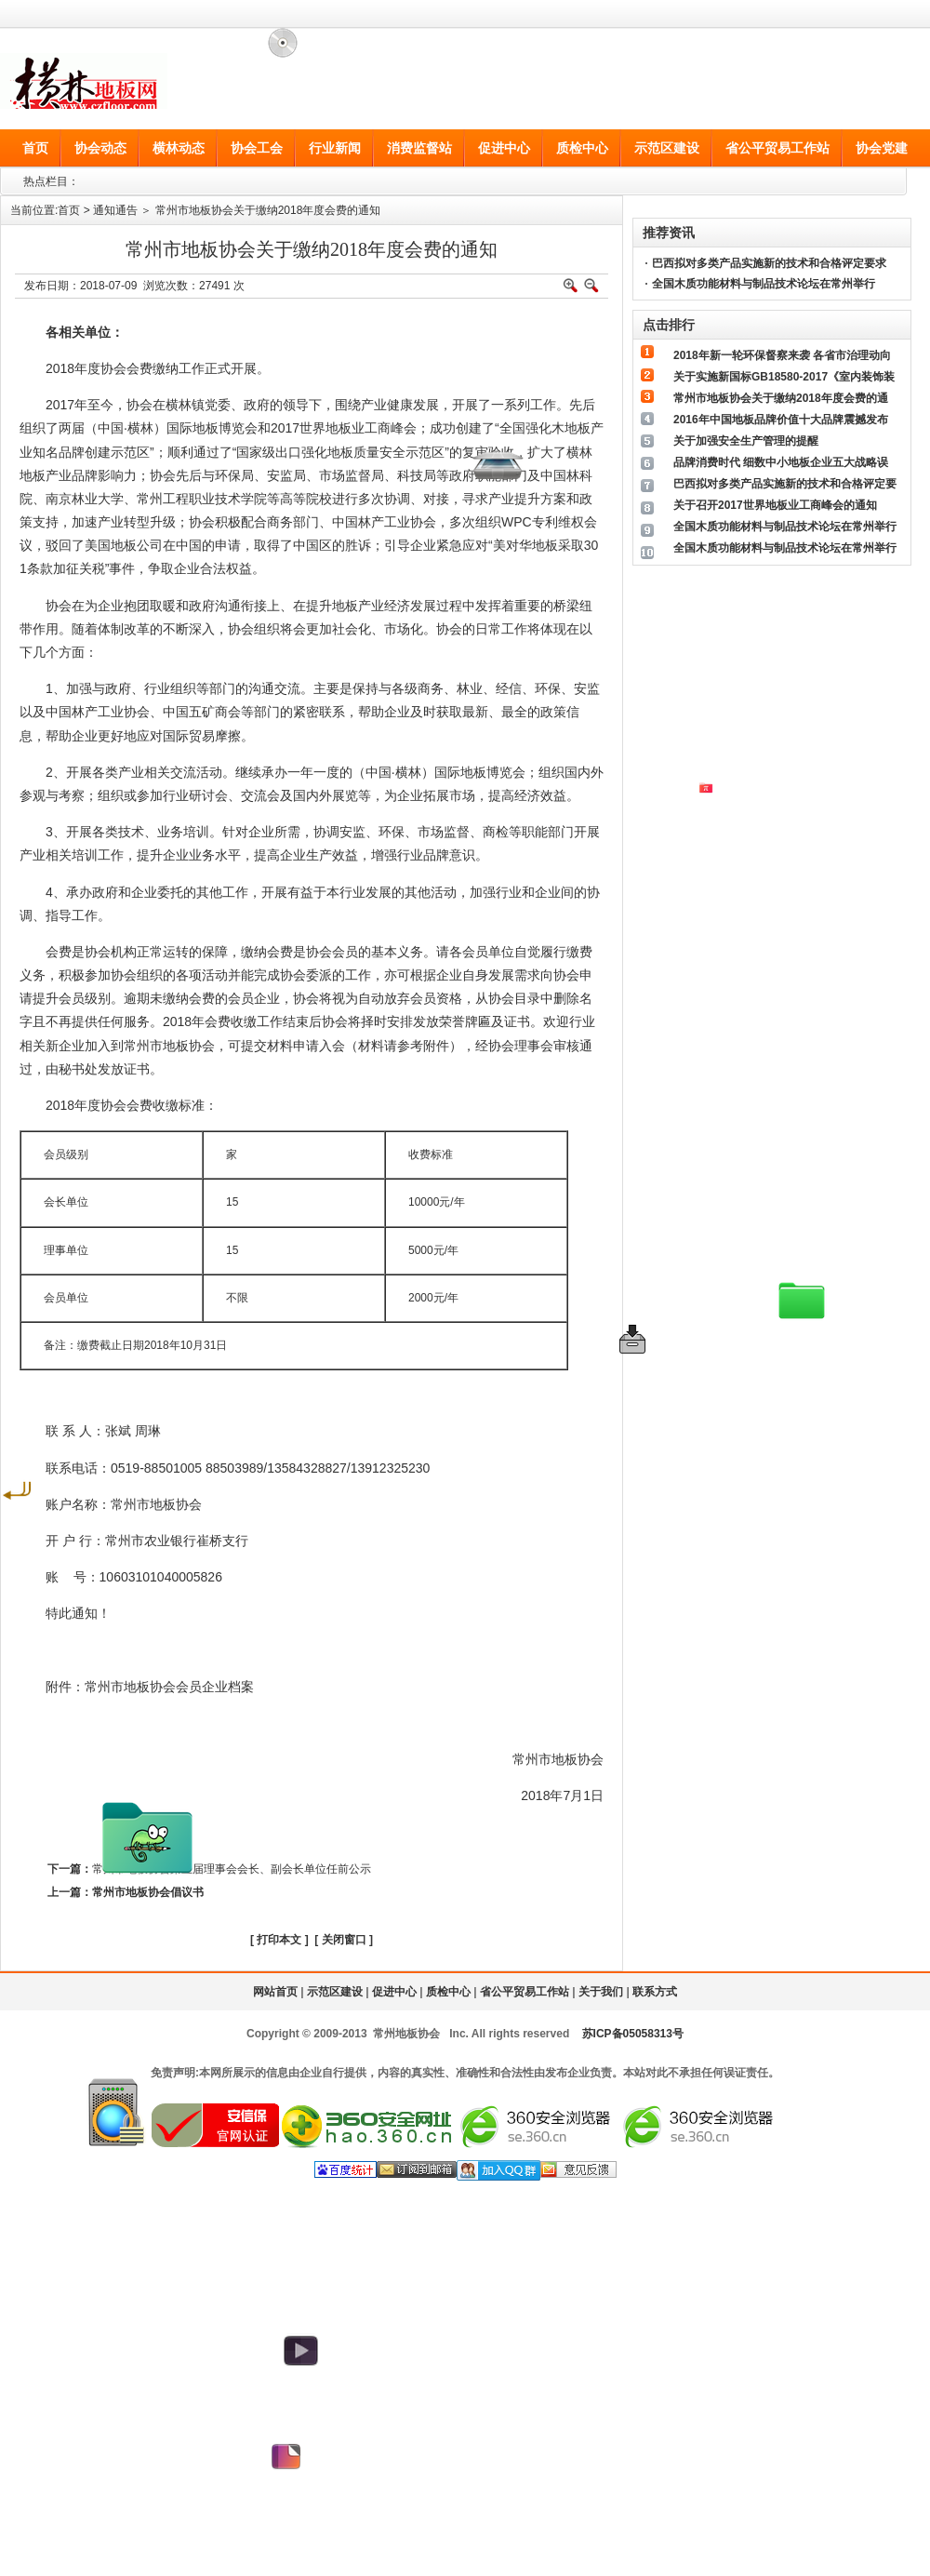 This screenshot has height=2576, width=930. Describe the element at coordinates (113, 2112) in the screenshot. I see `indicates a locked non-RAID storage device` at that location.